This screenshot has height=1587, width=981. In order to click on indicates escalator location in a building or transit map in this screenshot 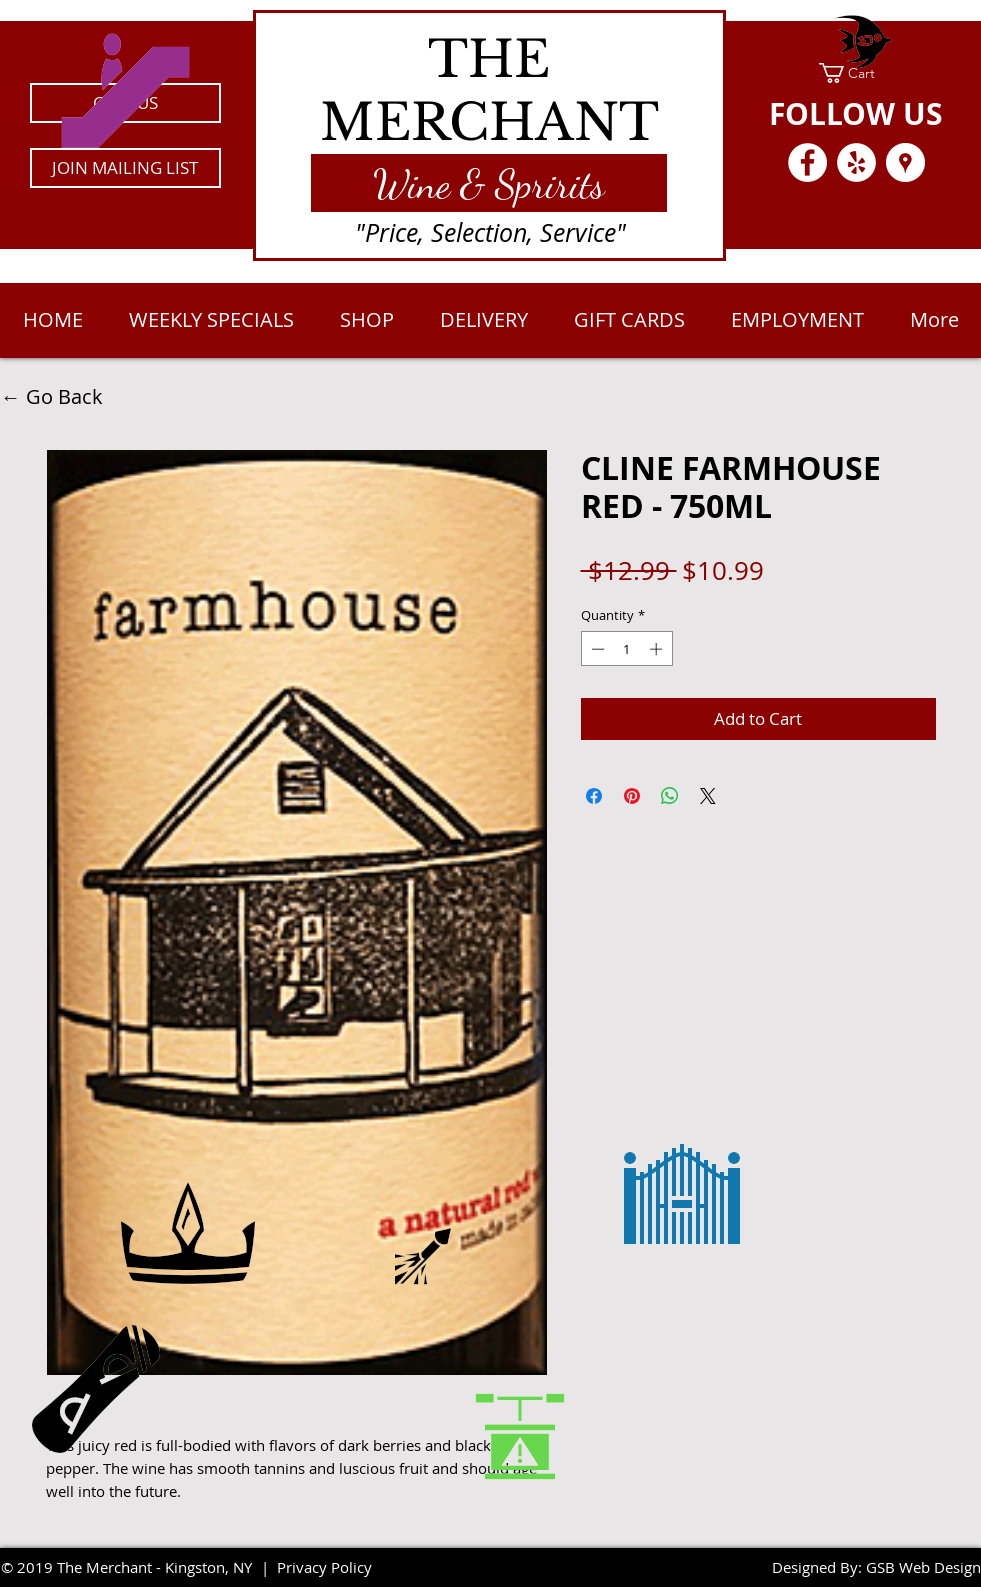, I will do `click(125, 88)`.